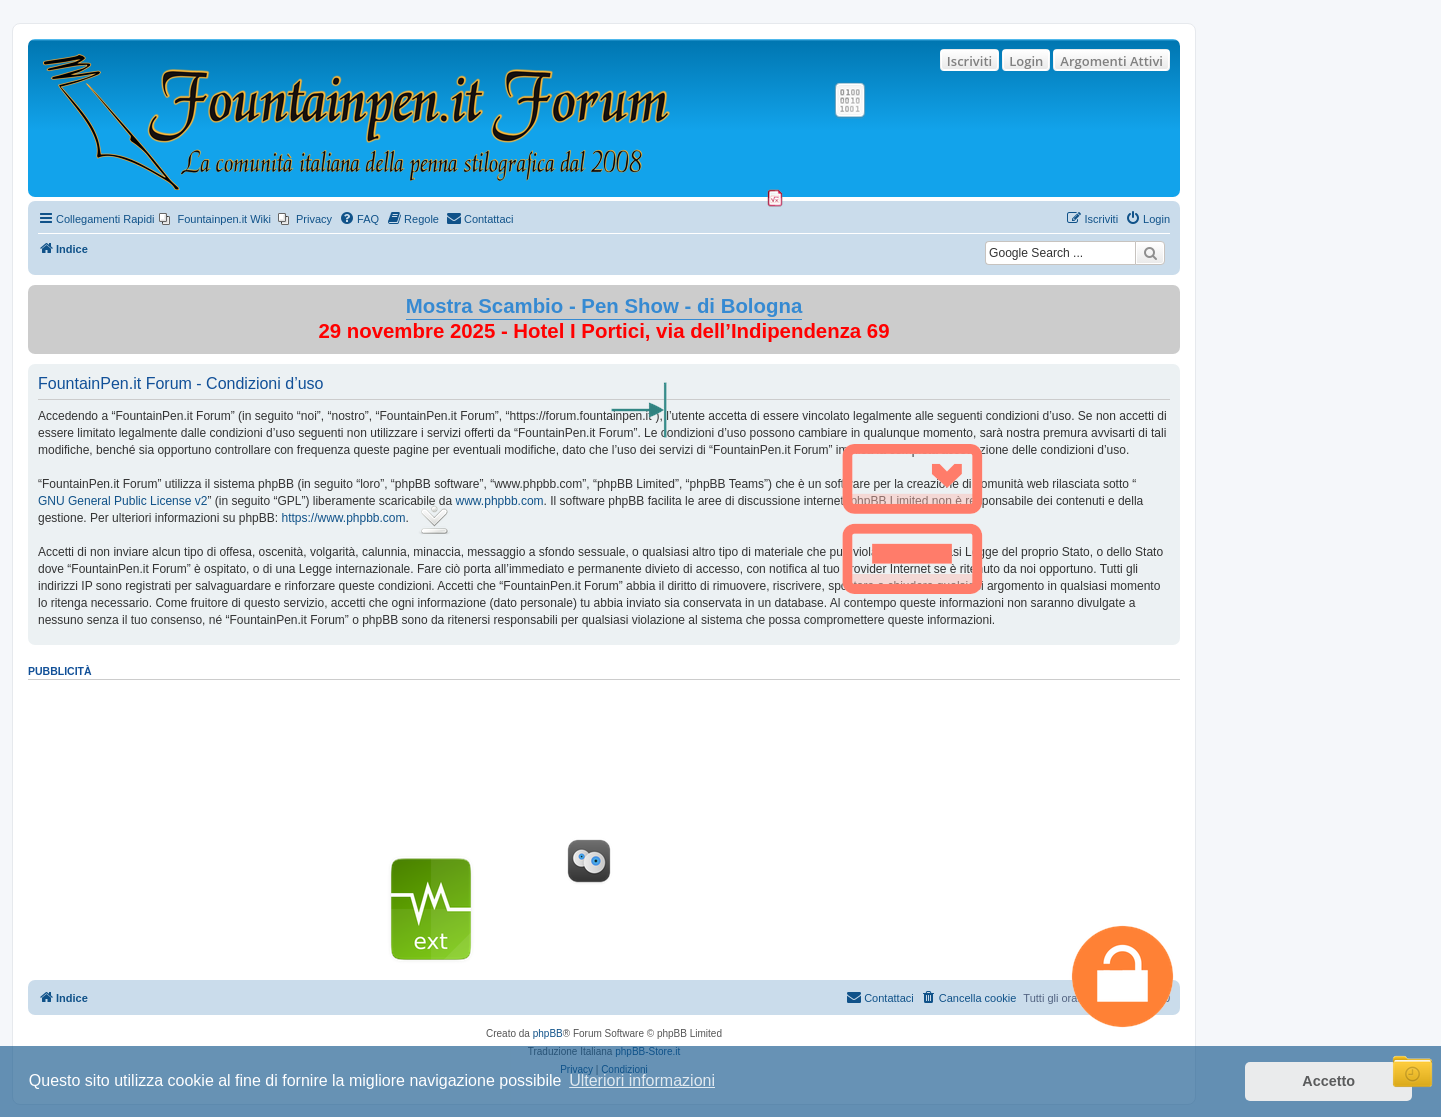 This screenshot has width=1441, height=1117. I want to click on open a formula template file, so click(775, 198).